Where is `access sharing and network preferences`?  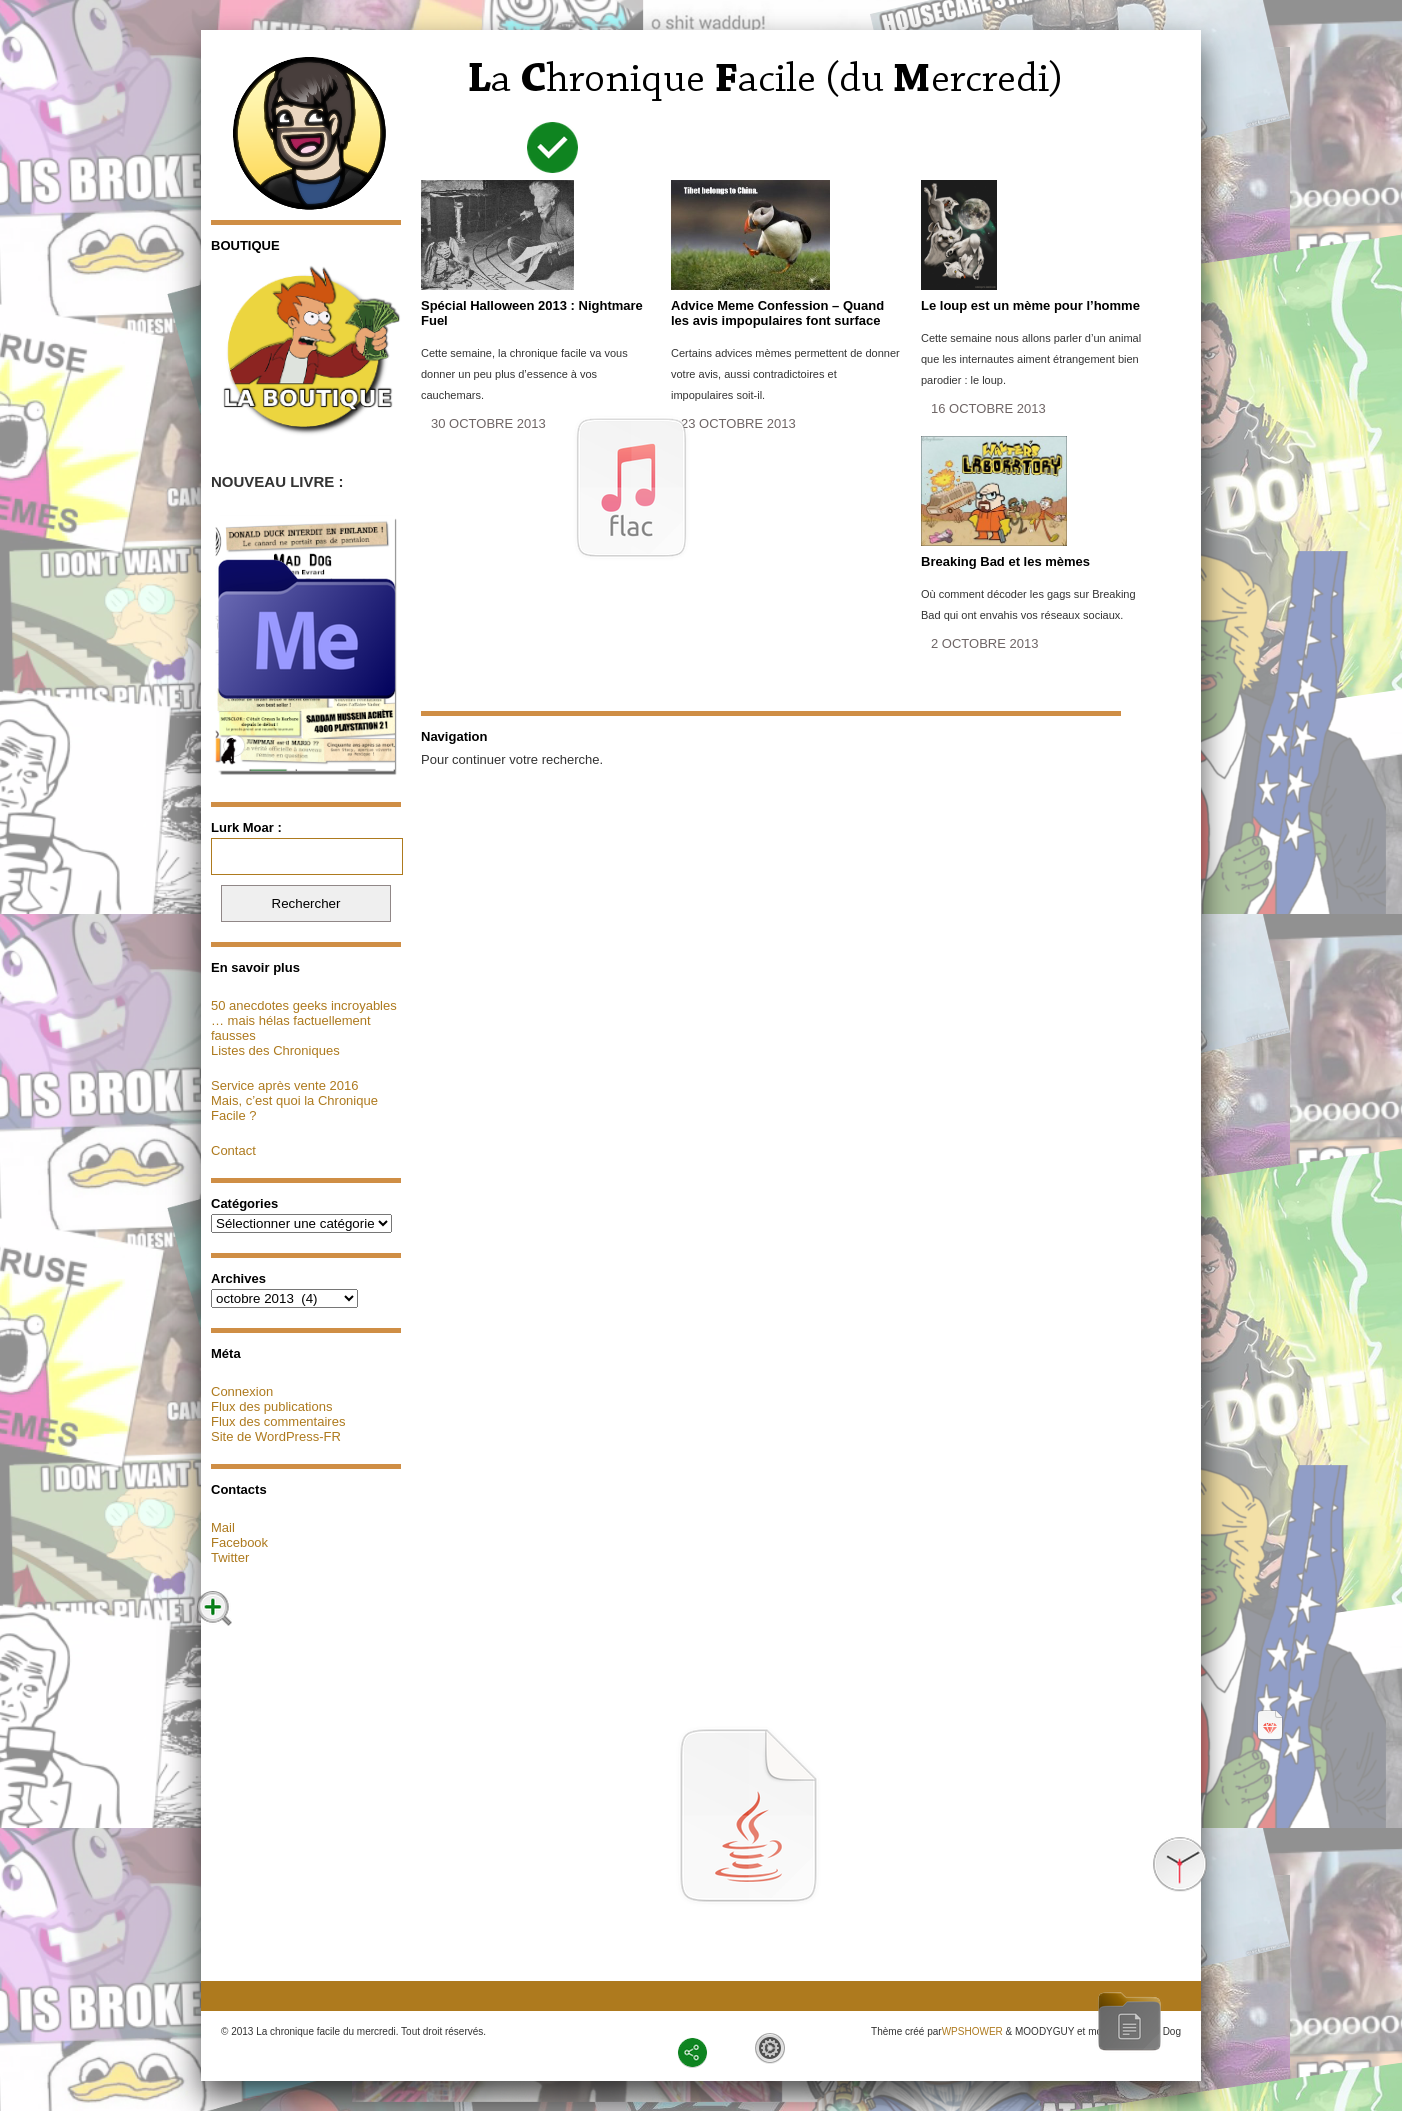
access sharing and network preferences is located at coordinates (692, 2052).